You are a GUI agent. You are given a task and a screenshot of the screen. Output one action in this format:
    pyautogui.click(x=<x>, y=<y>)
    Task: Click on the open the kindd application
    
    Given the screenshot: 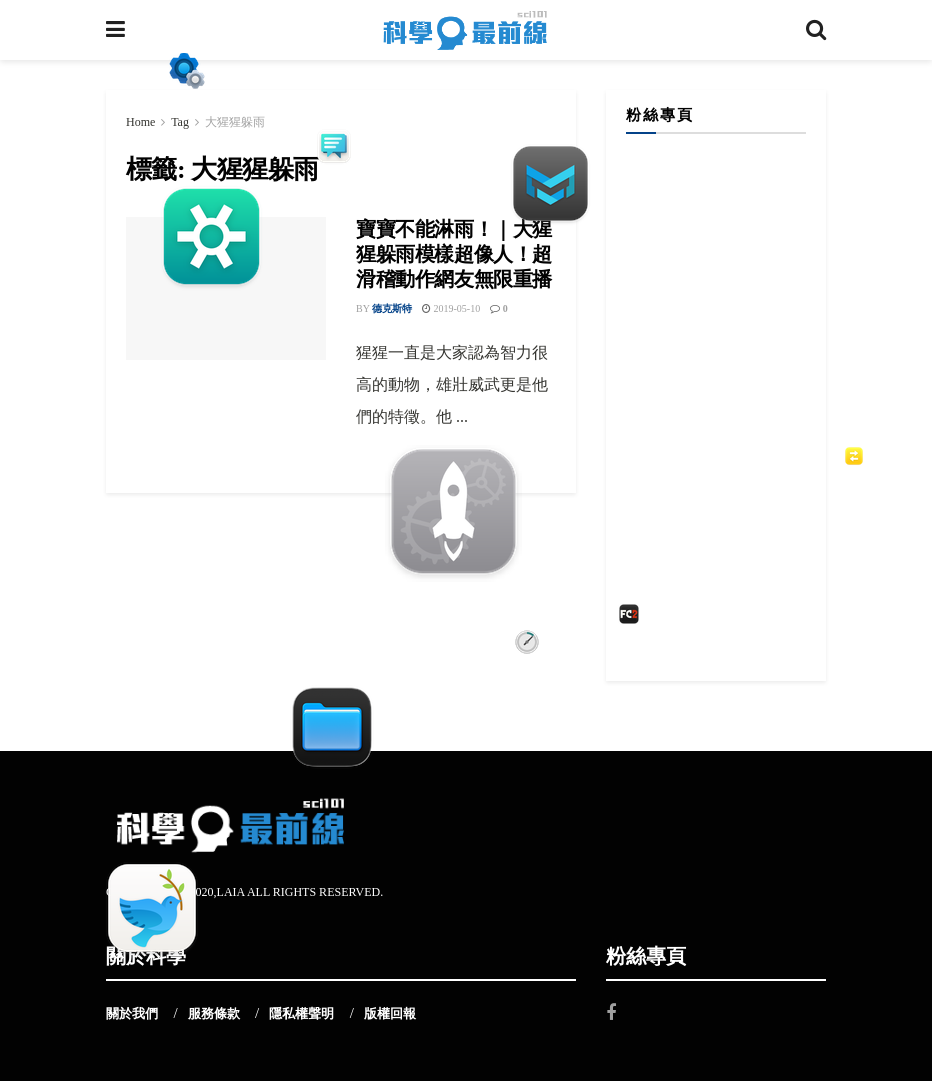 What is the action you would take?
    pyautogui.click(x=152, y=908)
    